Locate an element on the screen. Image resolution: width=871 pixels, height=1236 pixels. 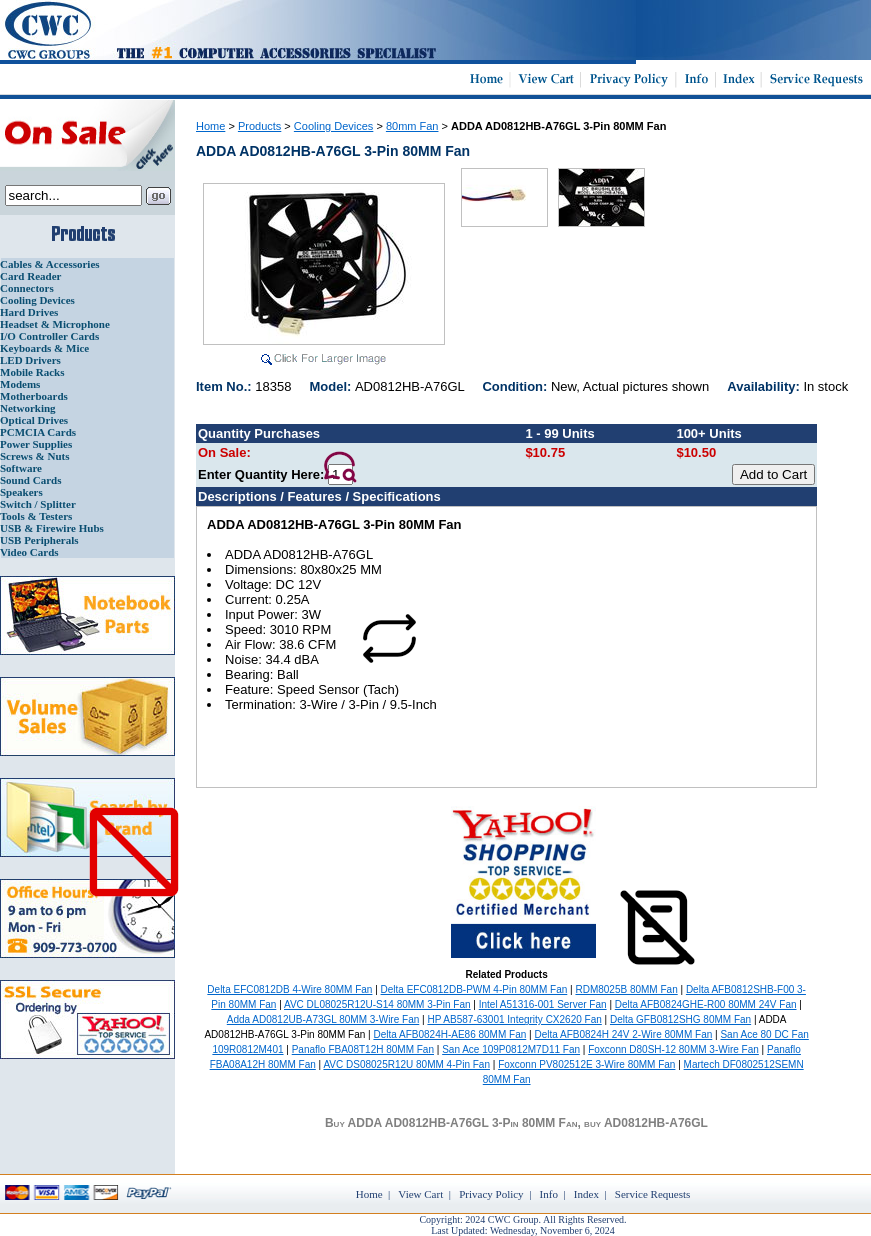
indicates missing or unavailable image content is located at coordinates (134, 852).